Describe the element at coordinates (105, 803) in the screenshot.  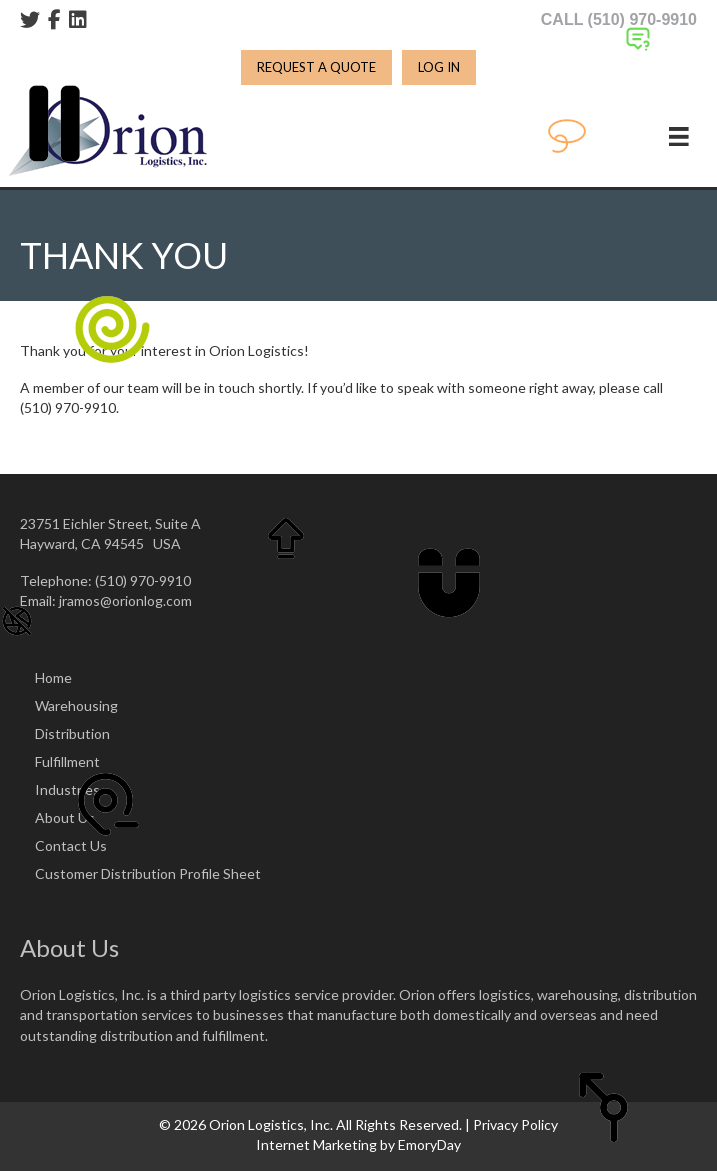
I see `remove a location pin from the map` at that location.